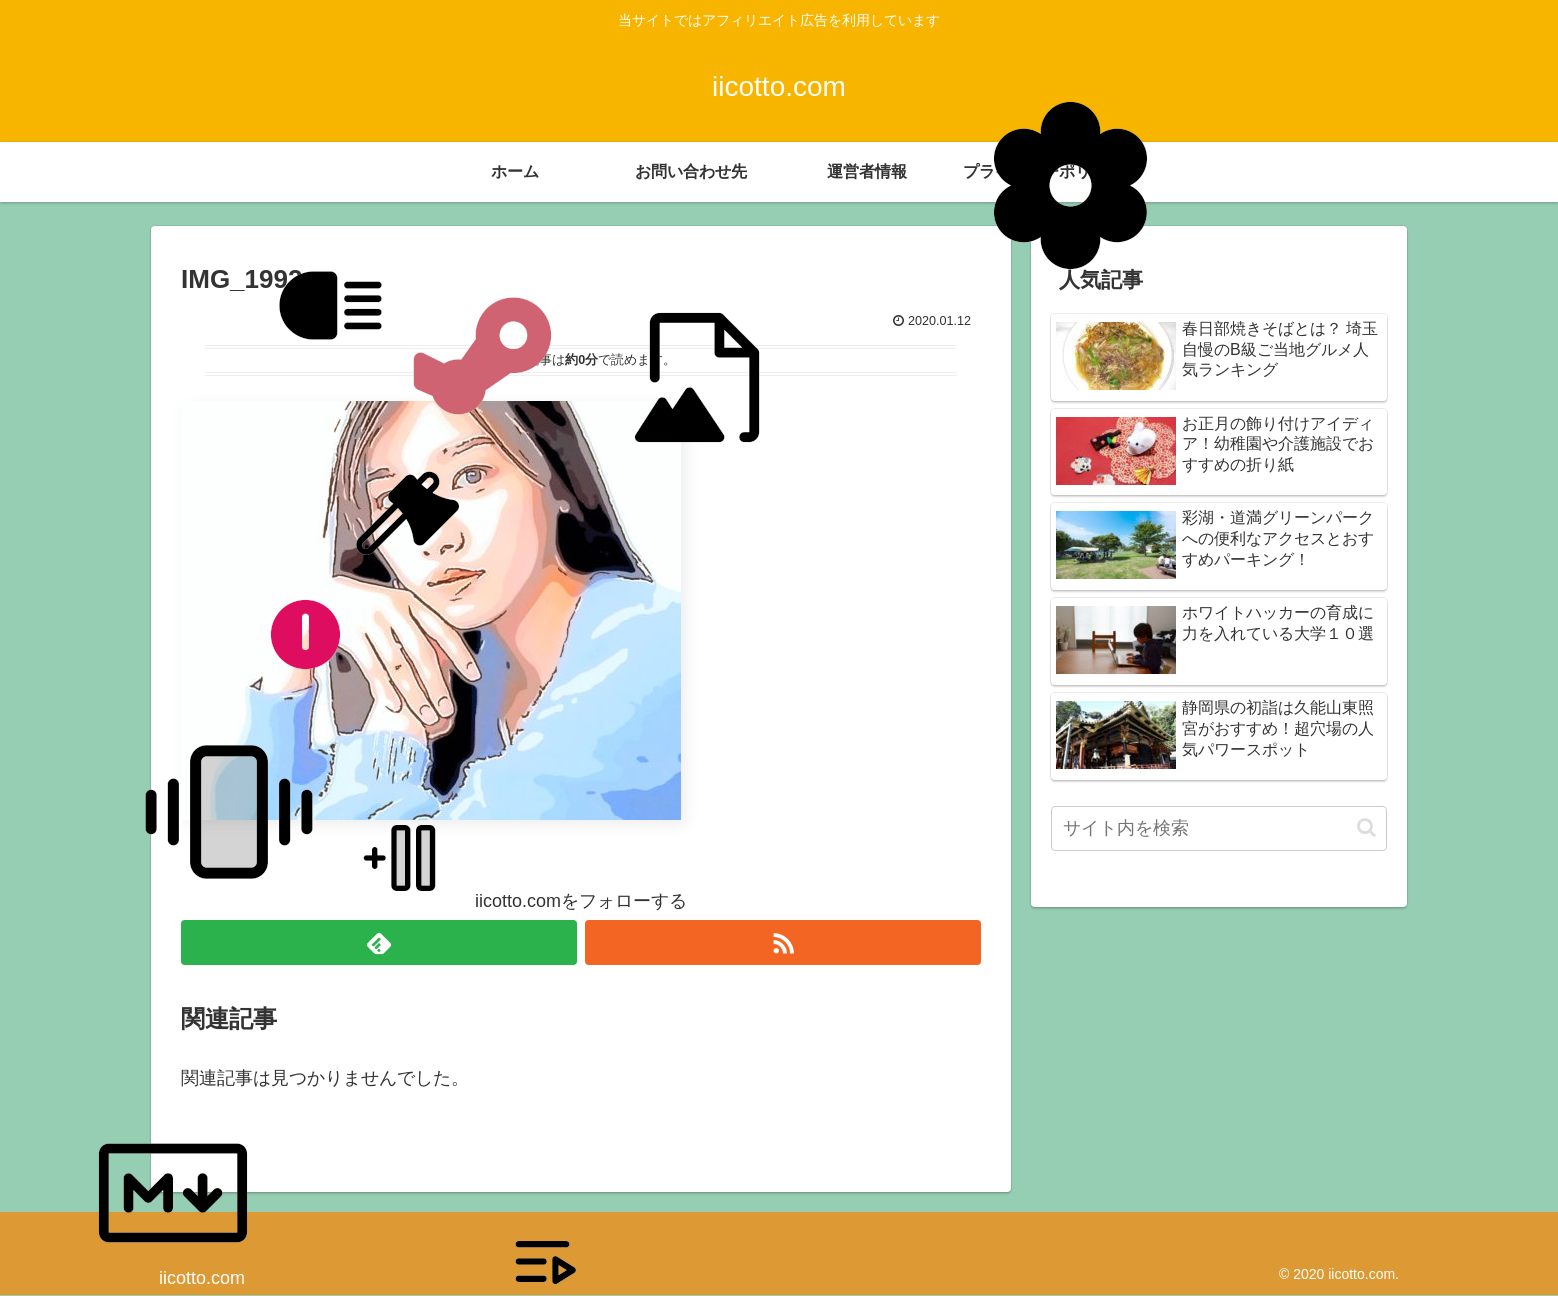 Image resolution: width=1558 pixels, height=1296 pixels. What do you see at coordinates (407, 516) in the screenshot?
I see `tool or equipment category` at bounding box center [407, 516].